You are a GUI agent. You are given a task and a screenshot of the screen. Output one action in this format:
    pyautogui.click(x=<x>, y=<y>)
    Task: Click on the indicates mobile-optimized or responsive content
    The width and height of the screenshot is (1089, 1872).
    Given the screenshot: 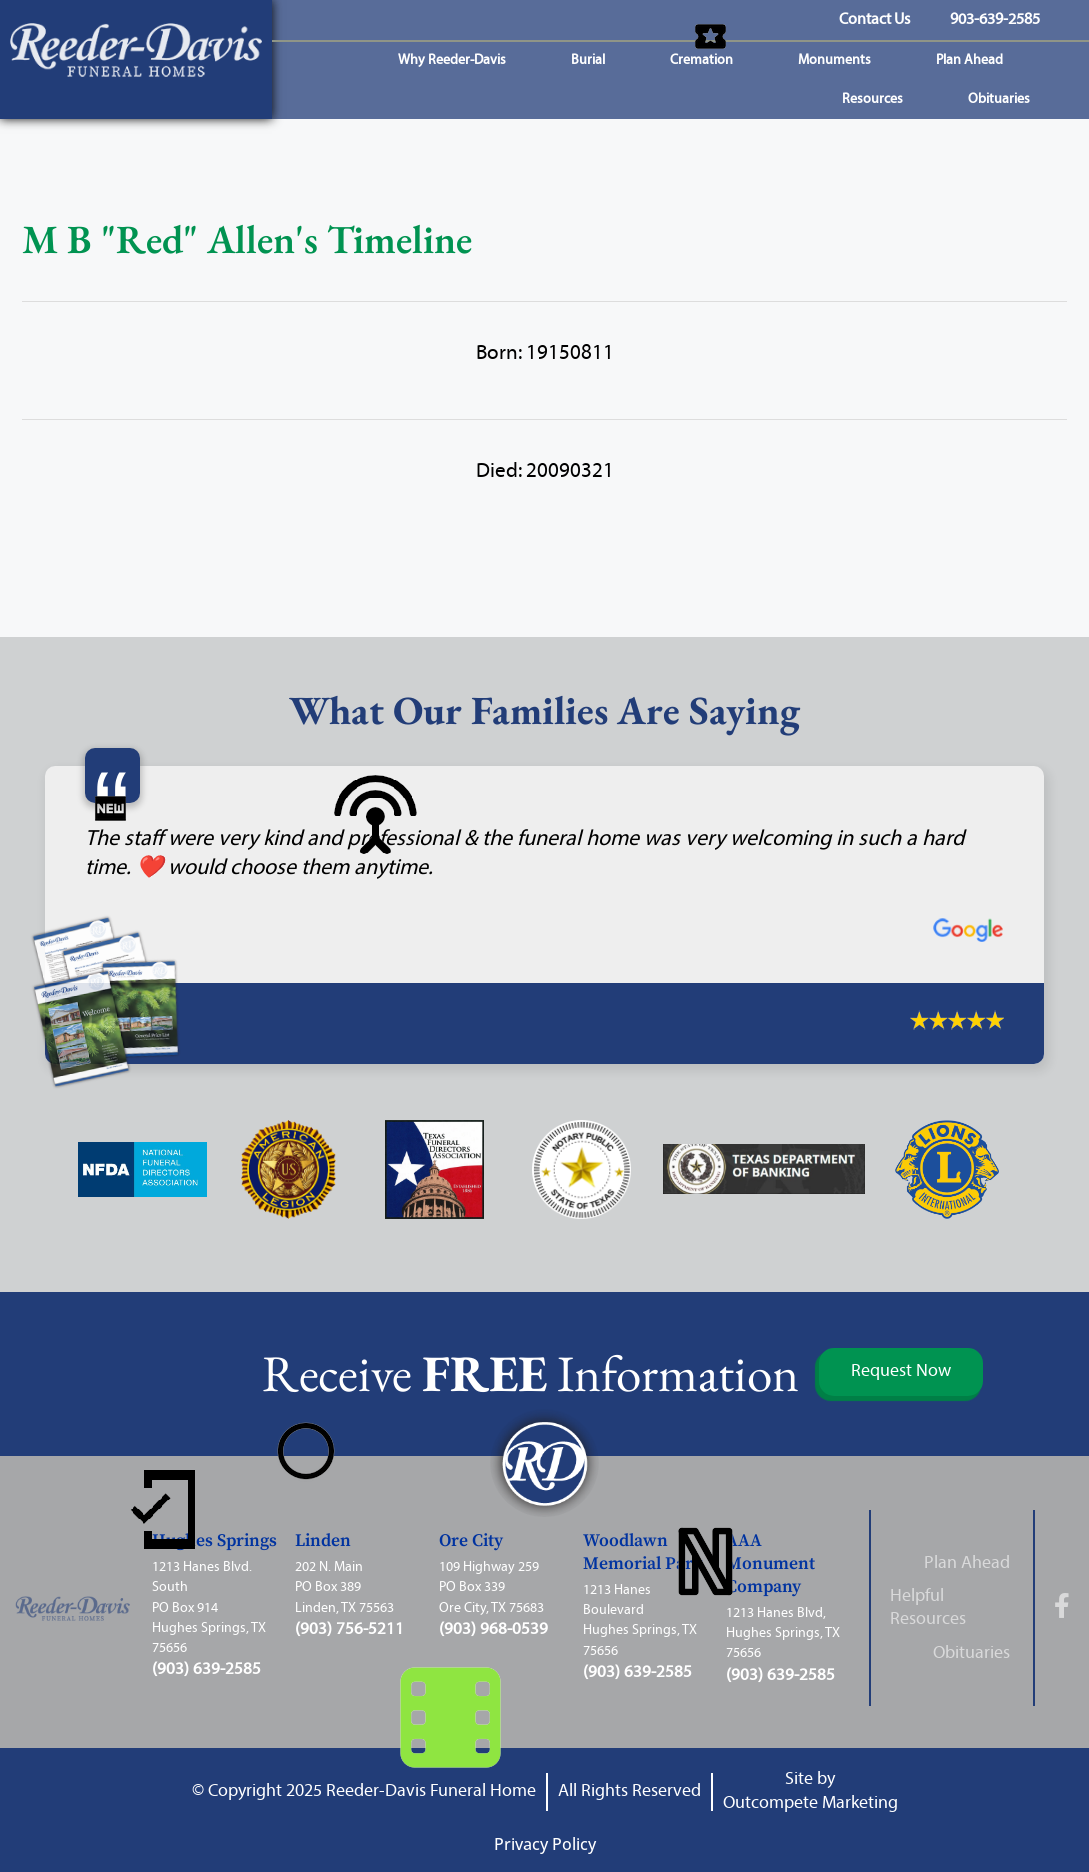 What is the action you would take?
    pyautogui.click(x=162, y=1509)
    